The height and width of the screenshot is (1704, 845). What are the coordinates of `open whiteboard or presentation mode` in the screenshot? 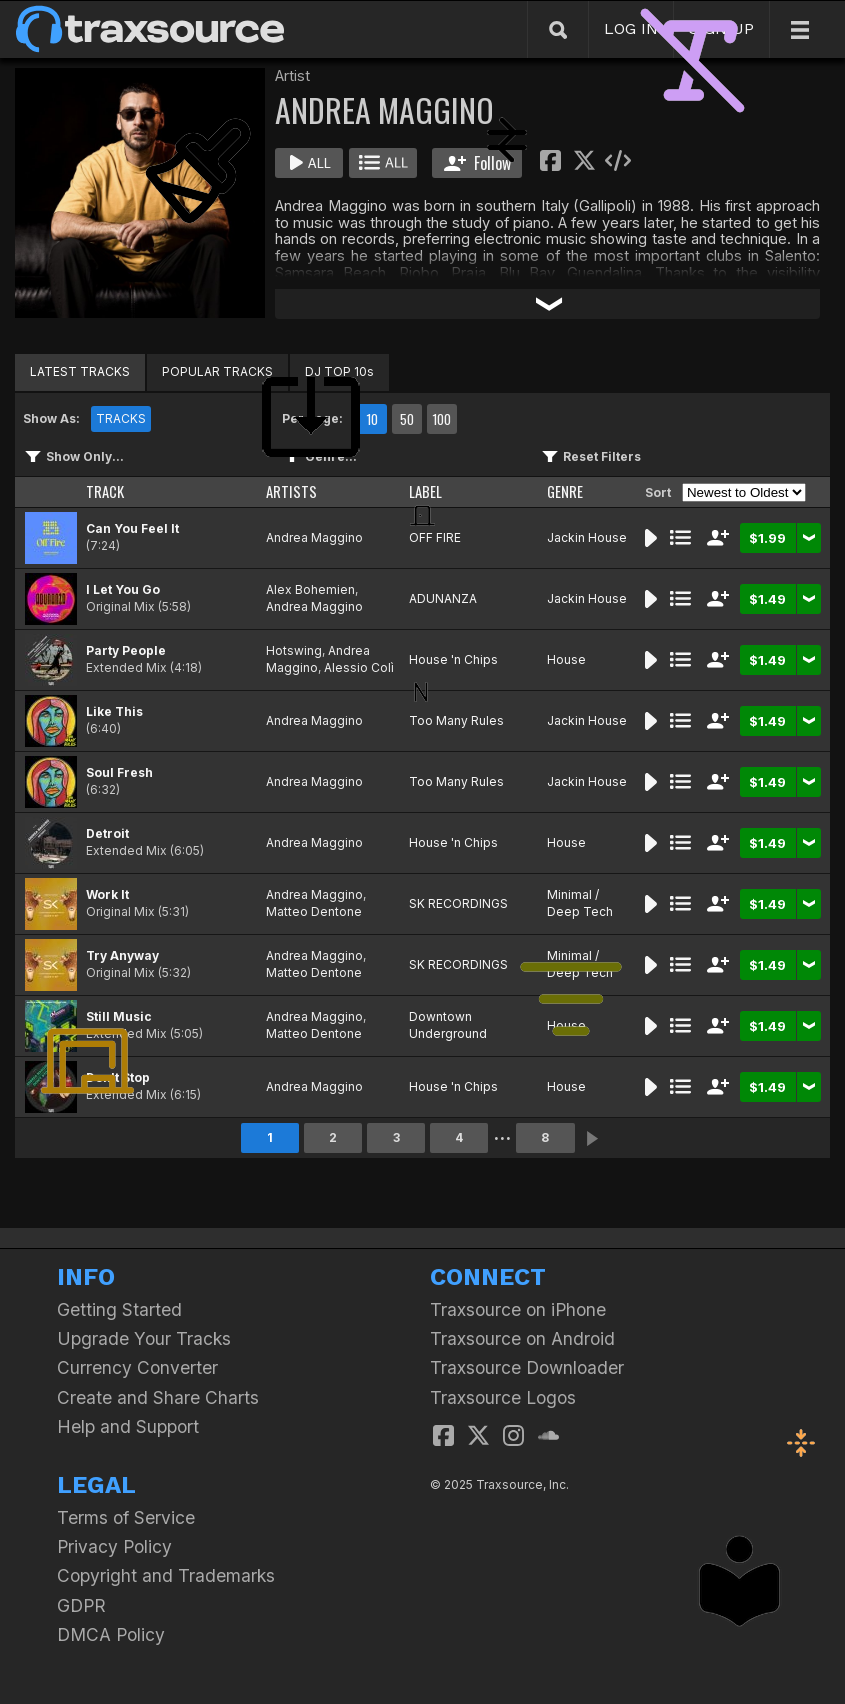 It's located at (87, 1062).